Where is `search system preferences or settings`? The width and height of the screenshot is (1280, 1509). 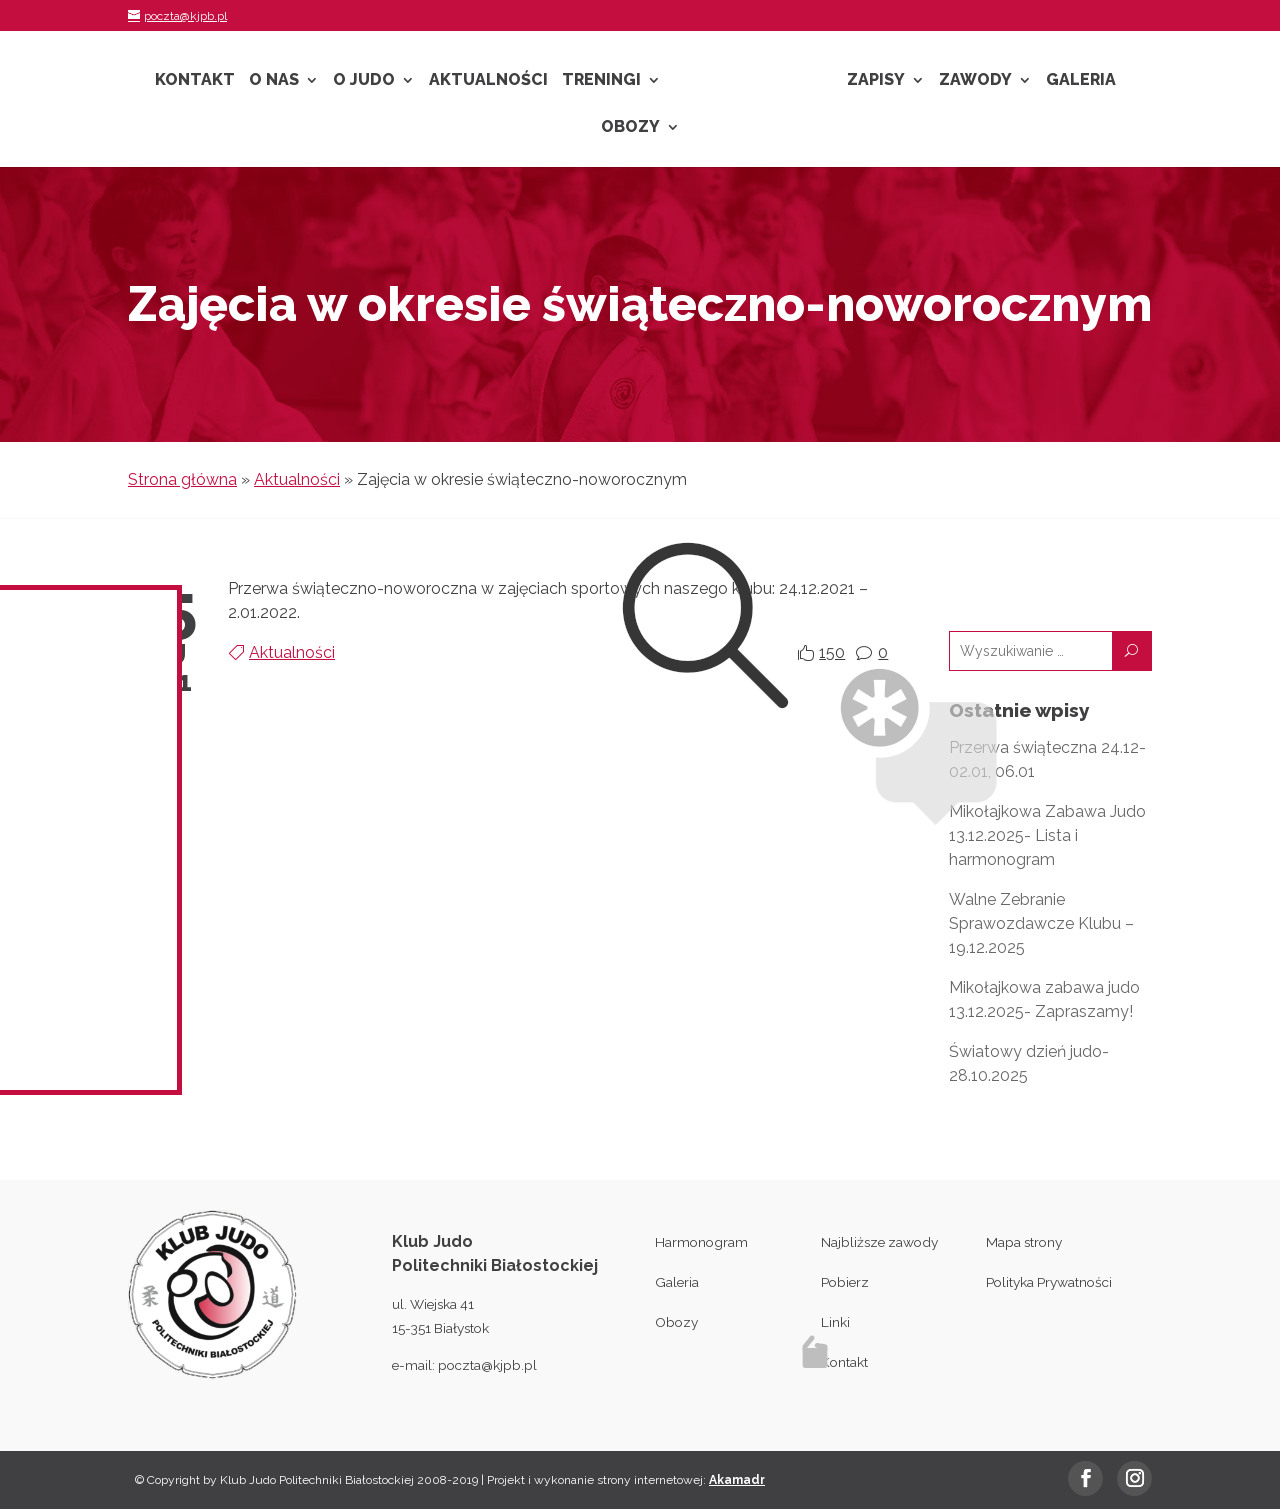 search system preferences or settings is located at coordinates (705, 625).